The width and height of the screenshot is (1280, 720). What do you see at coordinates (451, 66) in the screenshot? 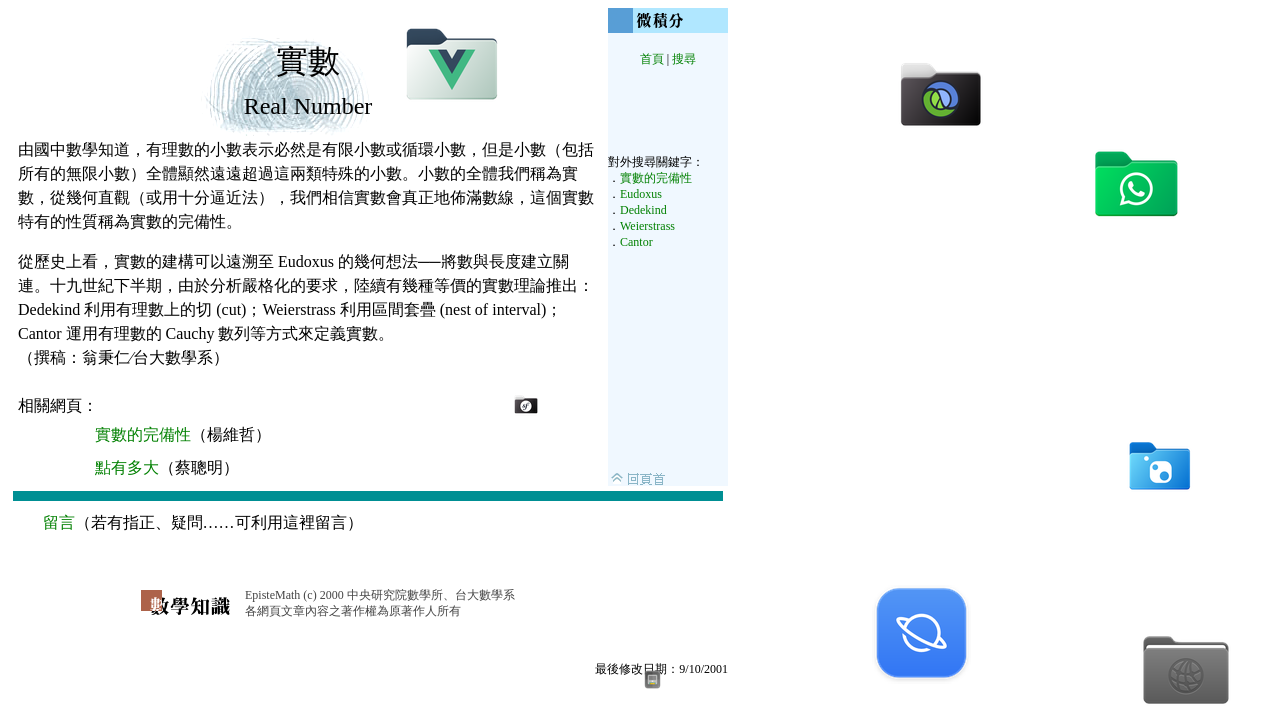
I see `open folder containing Vue.js project files` at bounding box center [451, 66].